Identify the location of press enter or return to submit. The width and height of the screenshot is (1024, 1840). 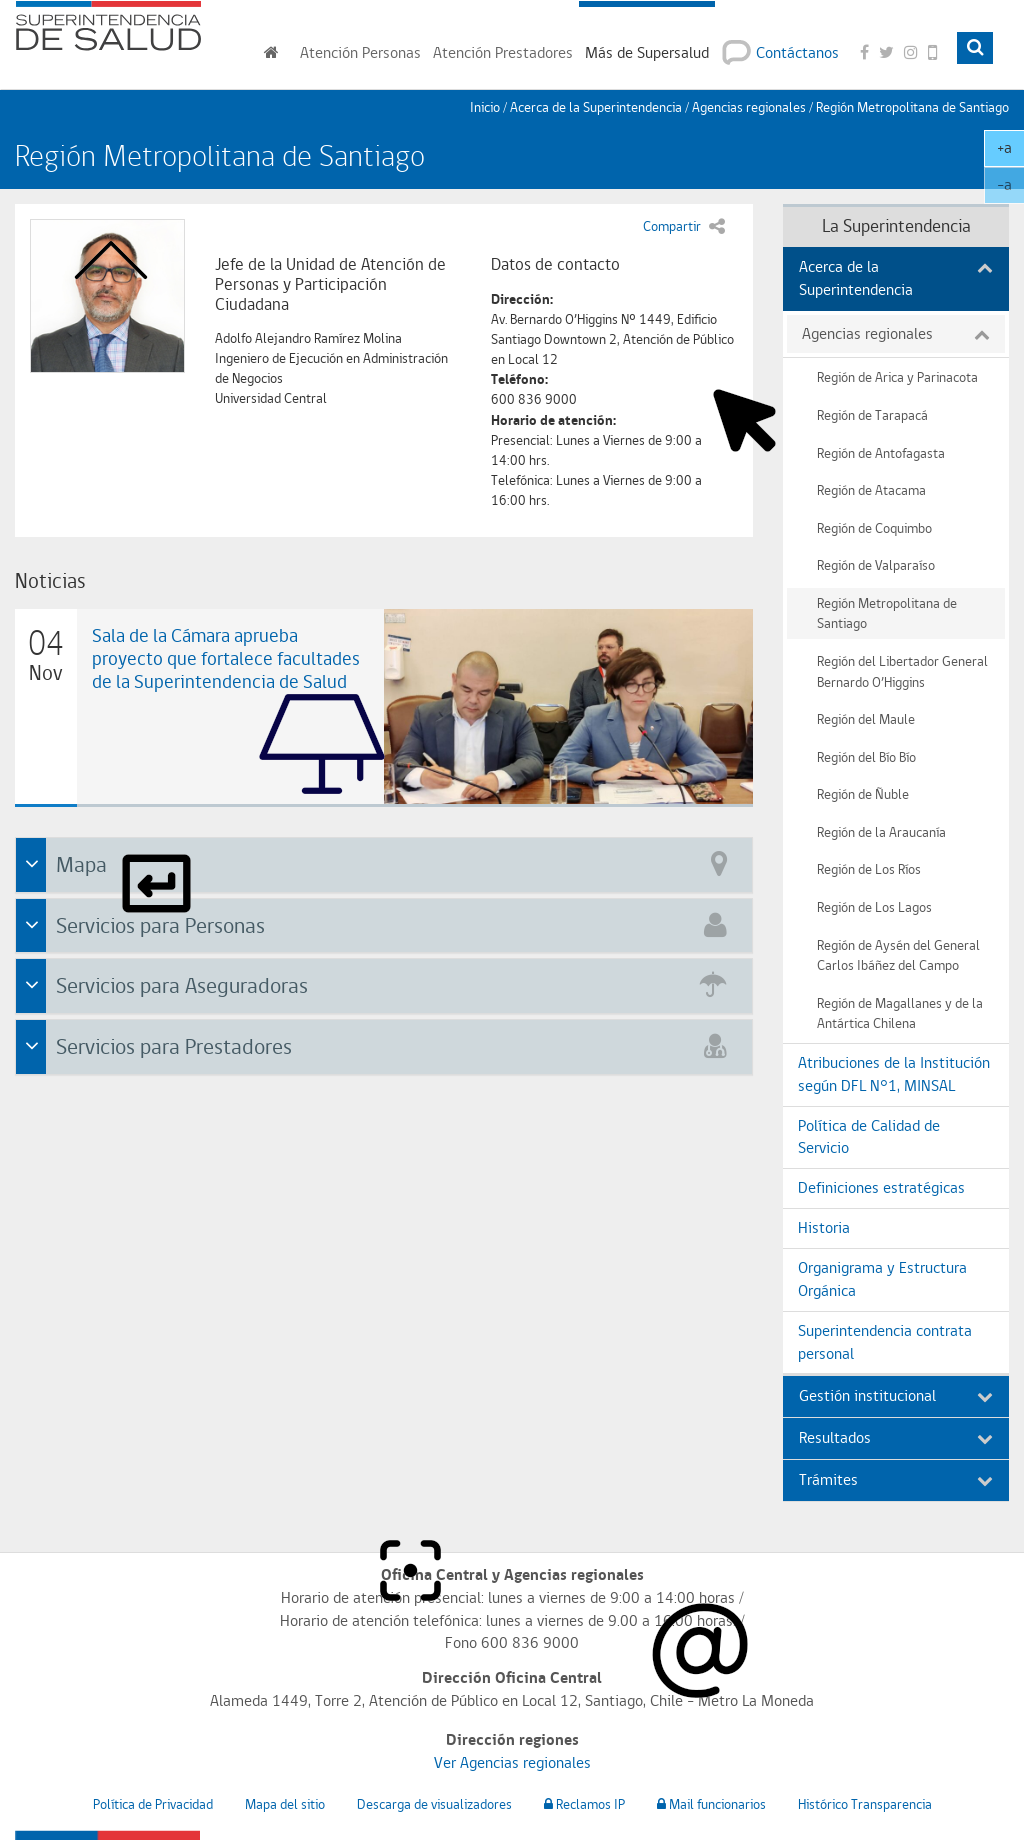
(156, 883).